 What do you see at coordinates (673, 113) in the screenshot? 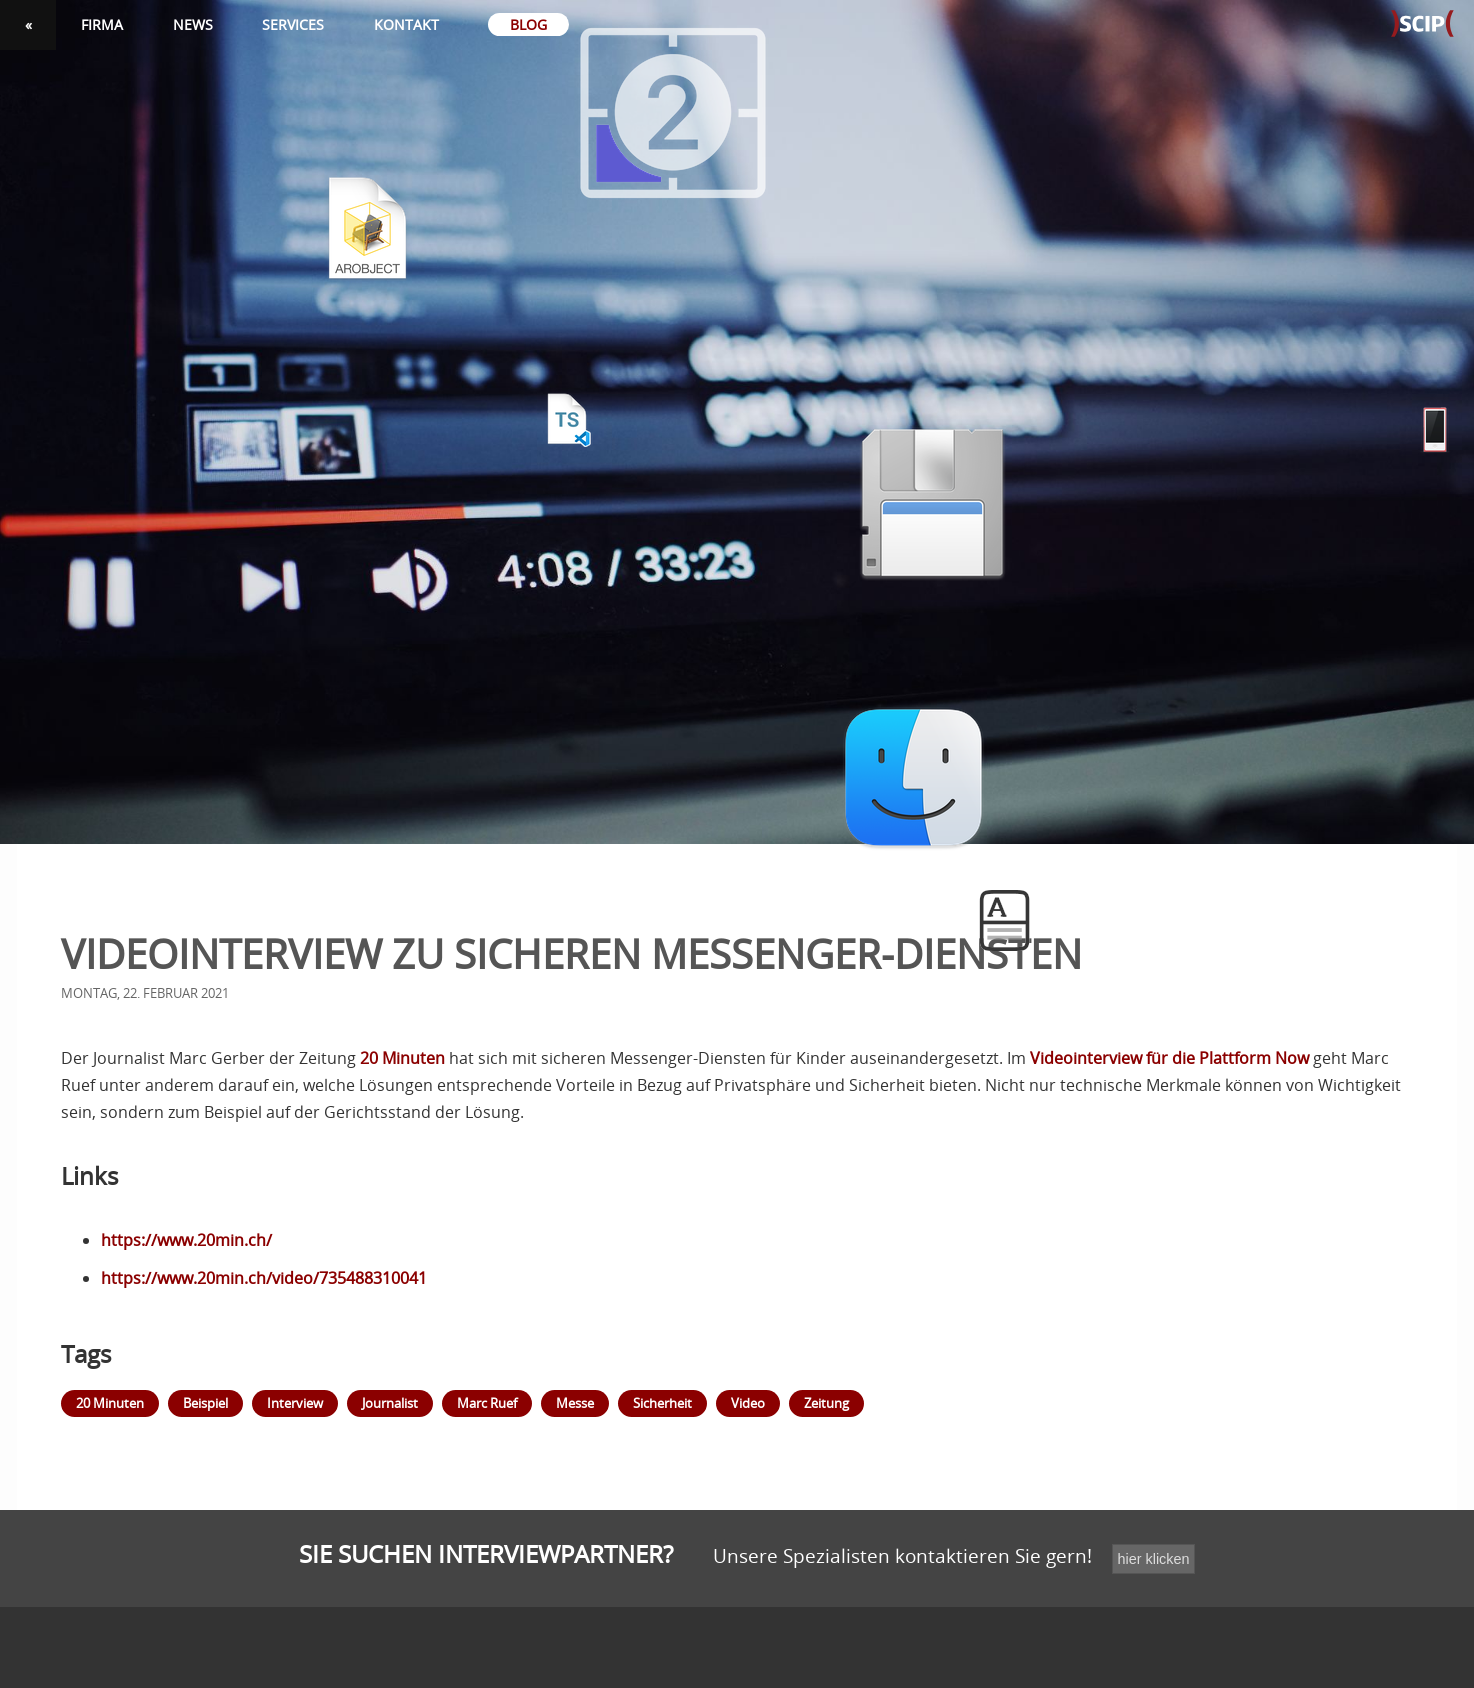
I see `generate or build a media library` at bounding box center [673, 113].